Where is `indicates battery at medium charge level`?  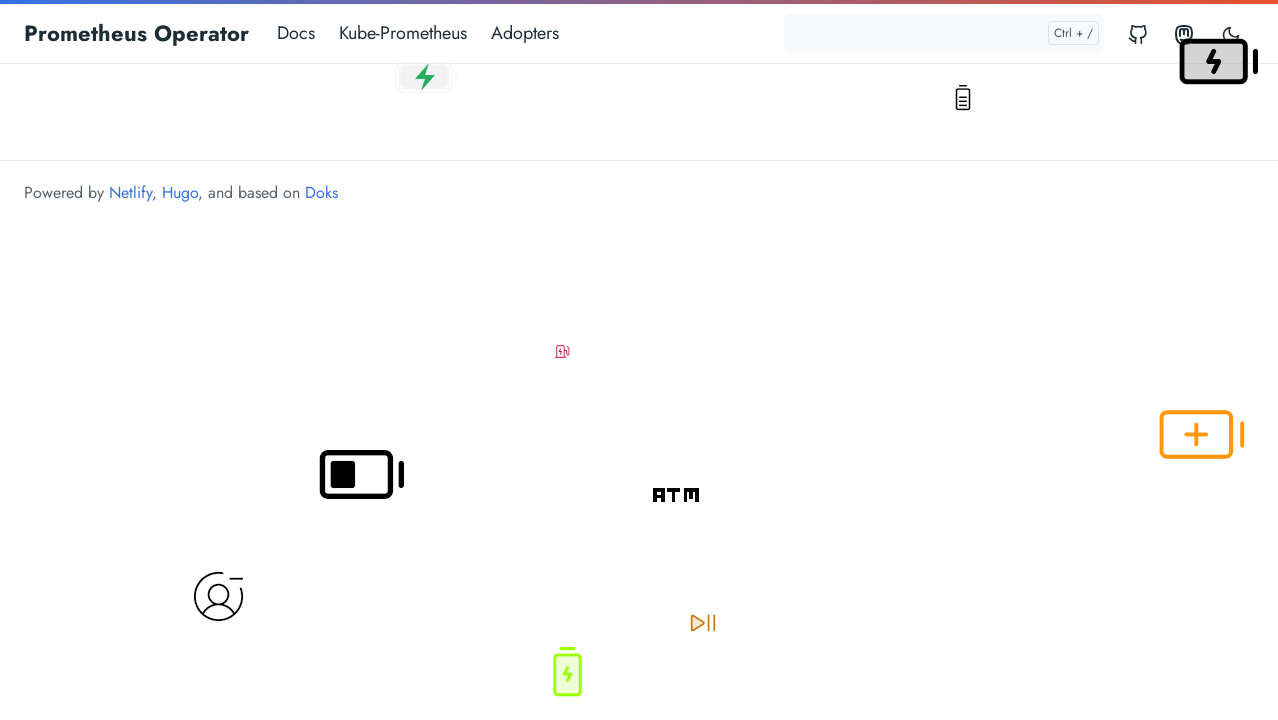
indicates battery at medium charge level is located at coordinates (360, 474).